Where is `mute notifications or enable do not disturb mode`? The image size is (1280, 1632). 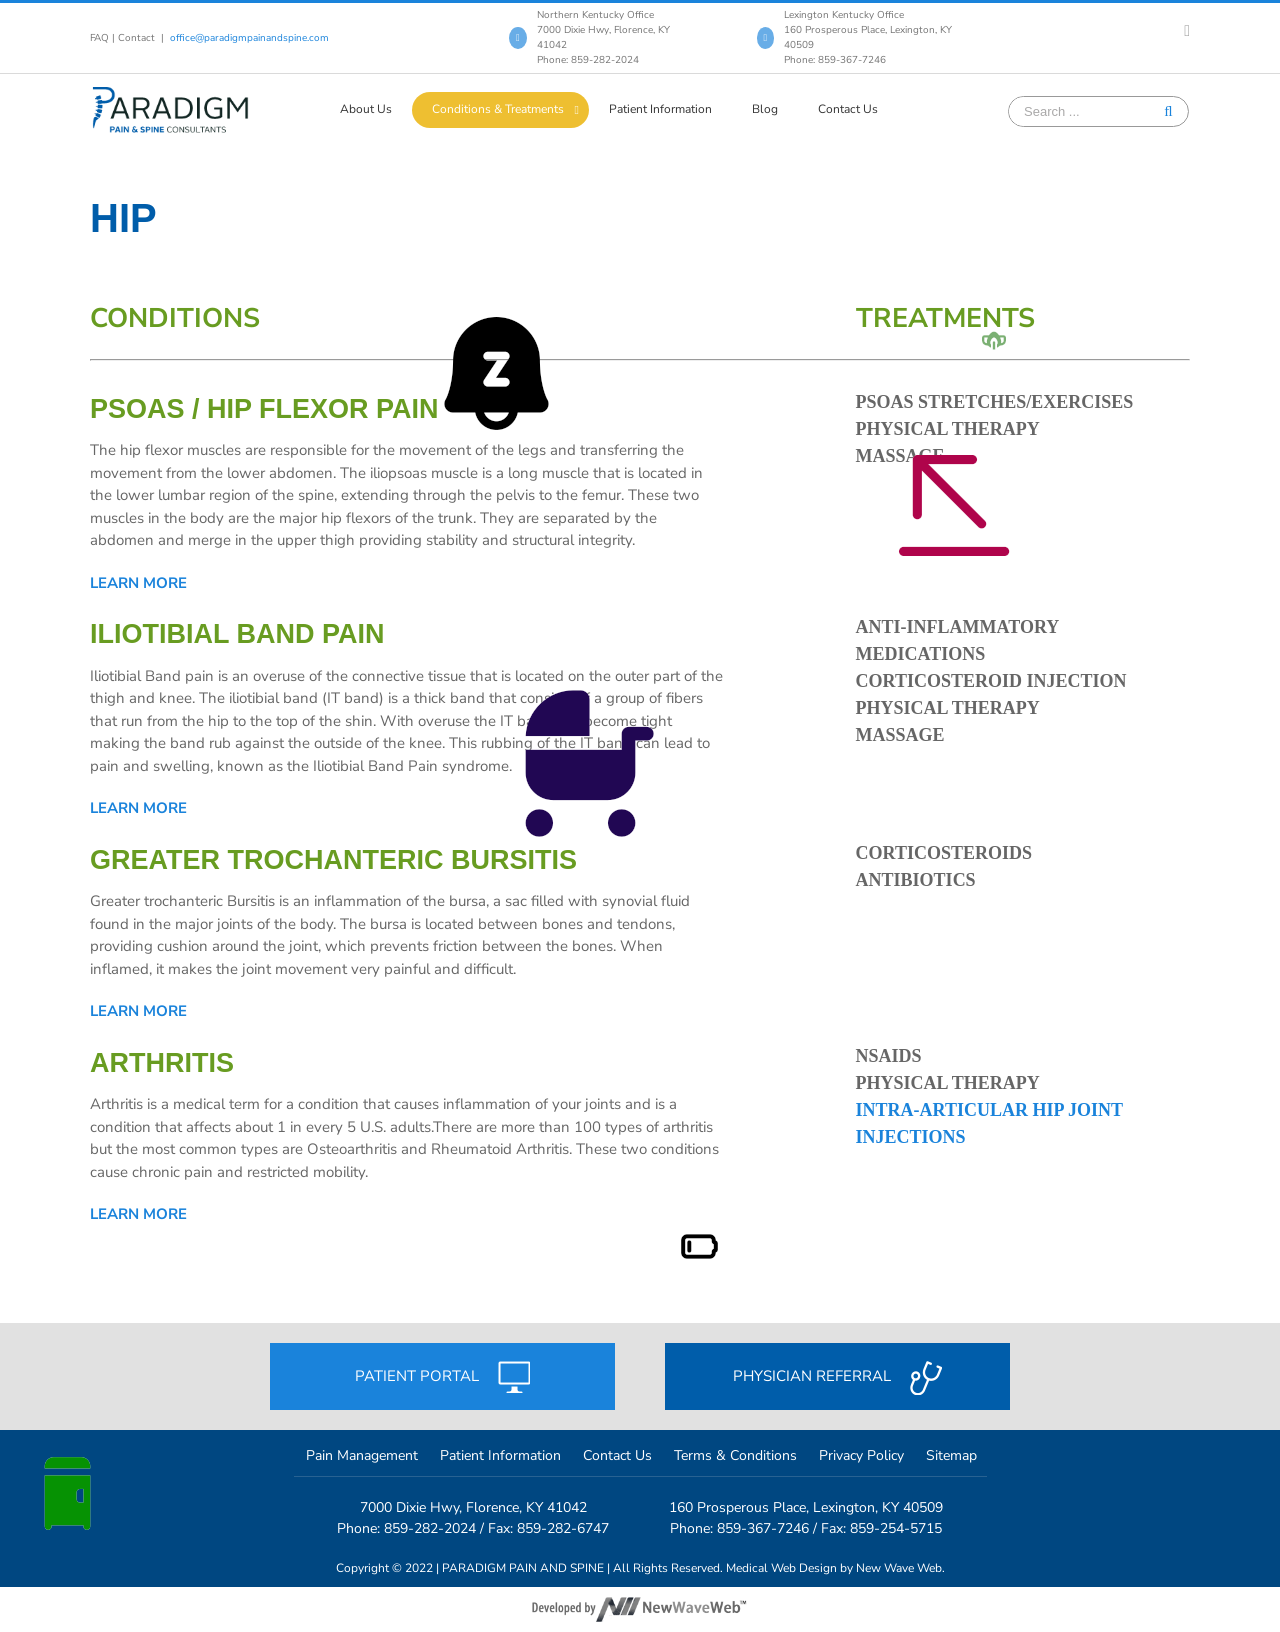 mute notifications or enable do not disturb mode is located at coordinates (496, 373).